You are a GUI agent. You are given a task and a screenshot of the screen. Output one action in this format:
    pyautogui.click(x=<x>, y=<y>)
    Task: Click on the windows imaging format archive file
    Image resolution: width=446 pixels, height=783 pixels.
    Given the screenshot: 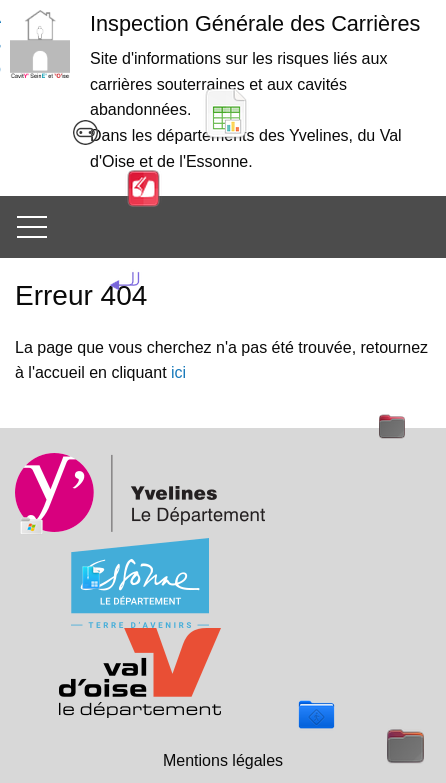 What is the action you would take?
    pyautogui.click(x=91, y=578)
    